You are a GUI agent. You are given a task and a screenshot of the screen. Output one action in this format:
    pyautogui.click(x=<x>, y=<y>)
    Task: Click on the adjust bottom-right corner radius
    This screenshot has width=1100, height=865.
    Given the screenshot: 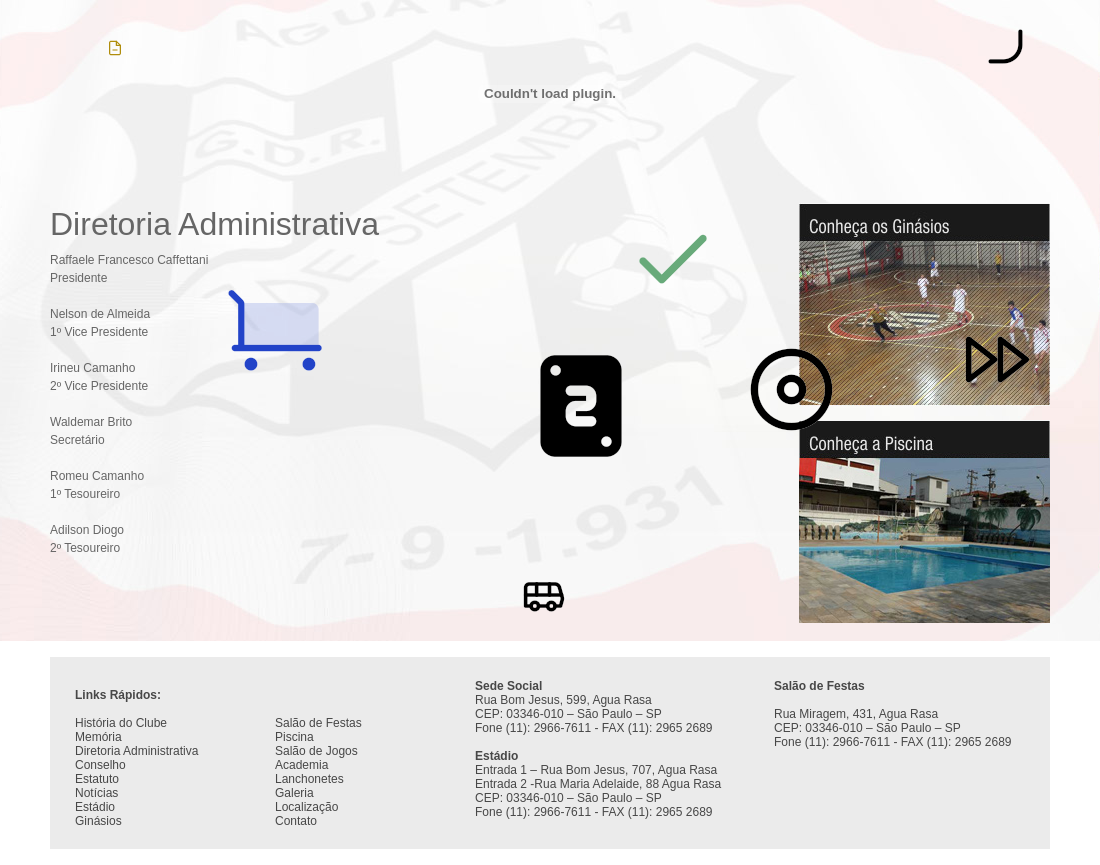 What is the action you would take?
    pyautogui.click(x=1005, y=46)
    